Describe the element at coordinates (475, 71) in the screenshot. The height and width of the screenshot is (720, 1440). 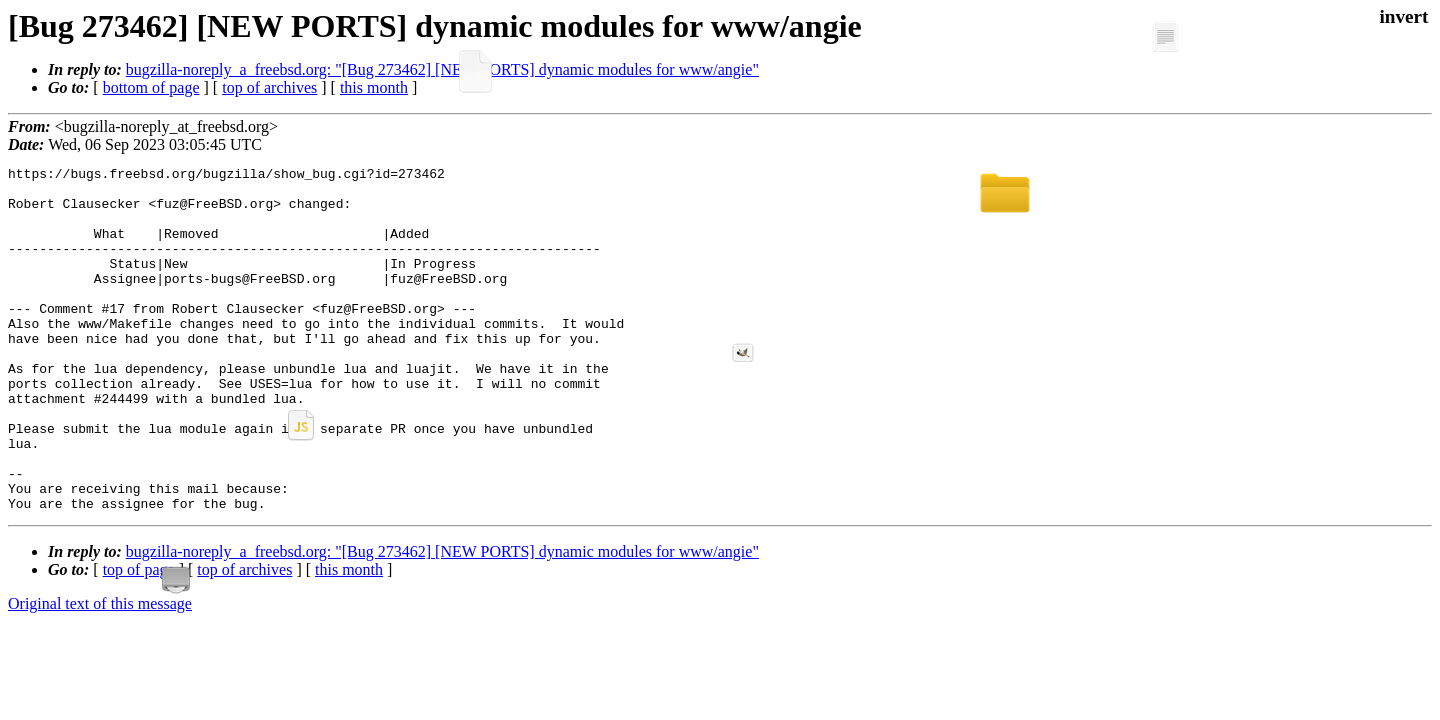
I see `an empty or blank document` at that location.